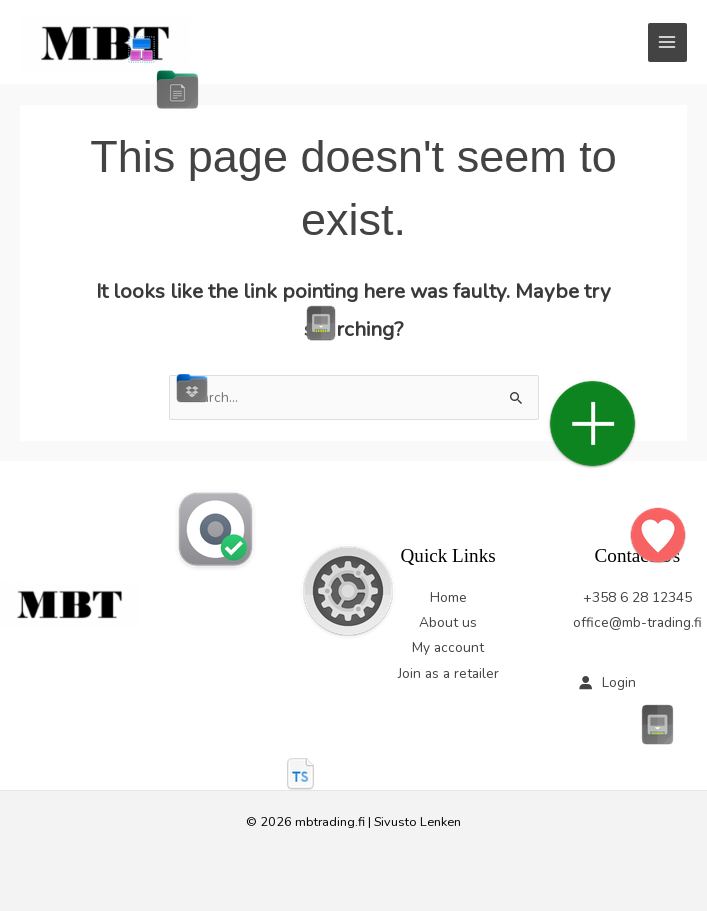 This screenshot has height=911, width=707. What do you see at coordinates (592, 423) in the screenshot?
I see `add a new item to a list` at bounding box center [592, 423].